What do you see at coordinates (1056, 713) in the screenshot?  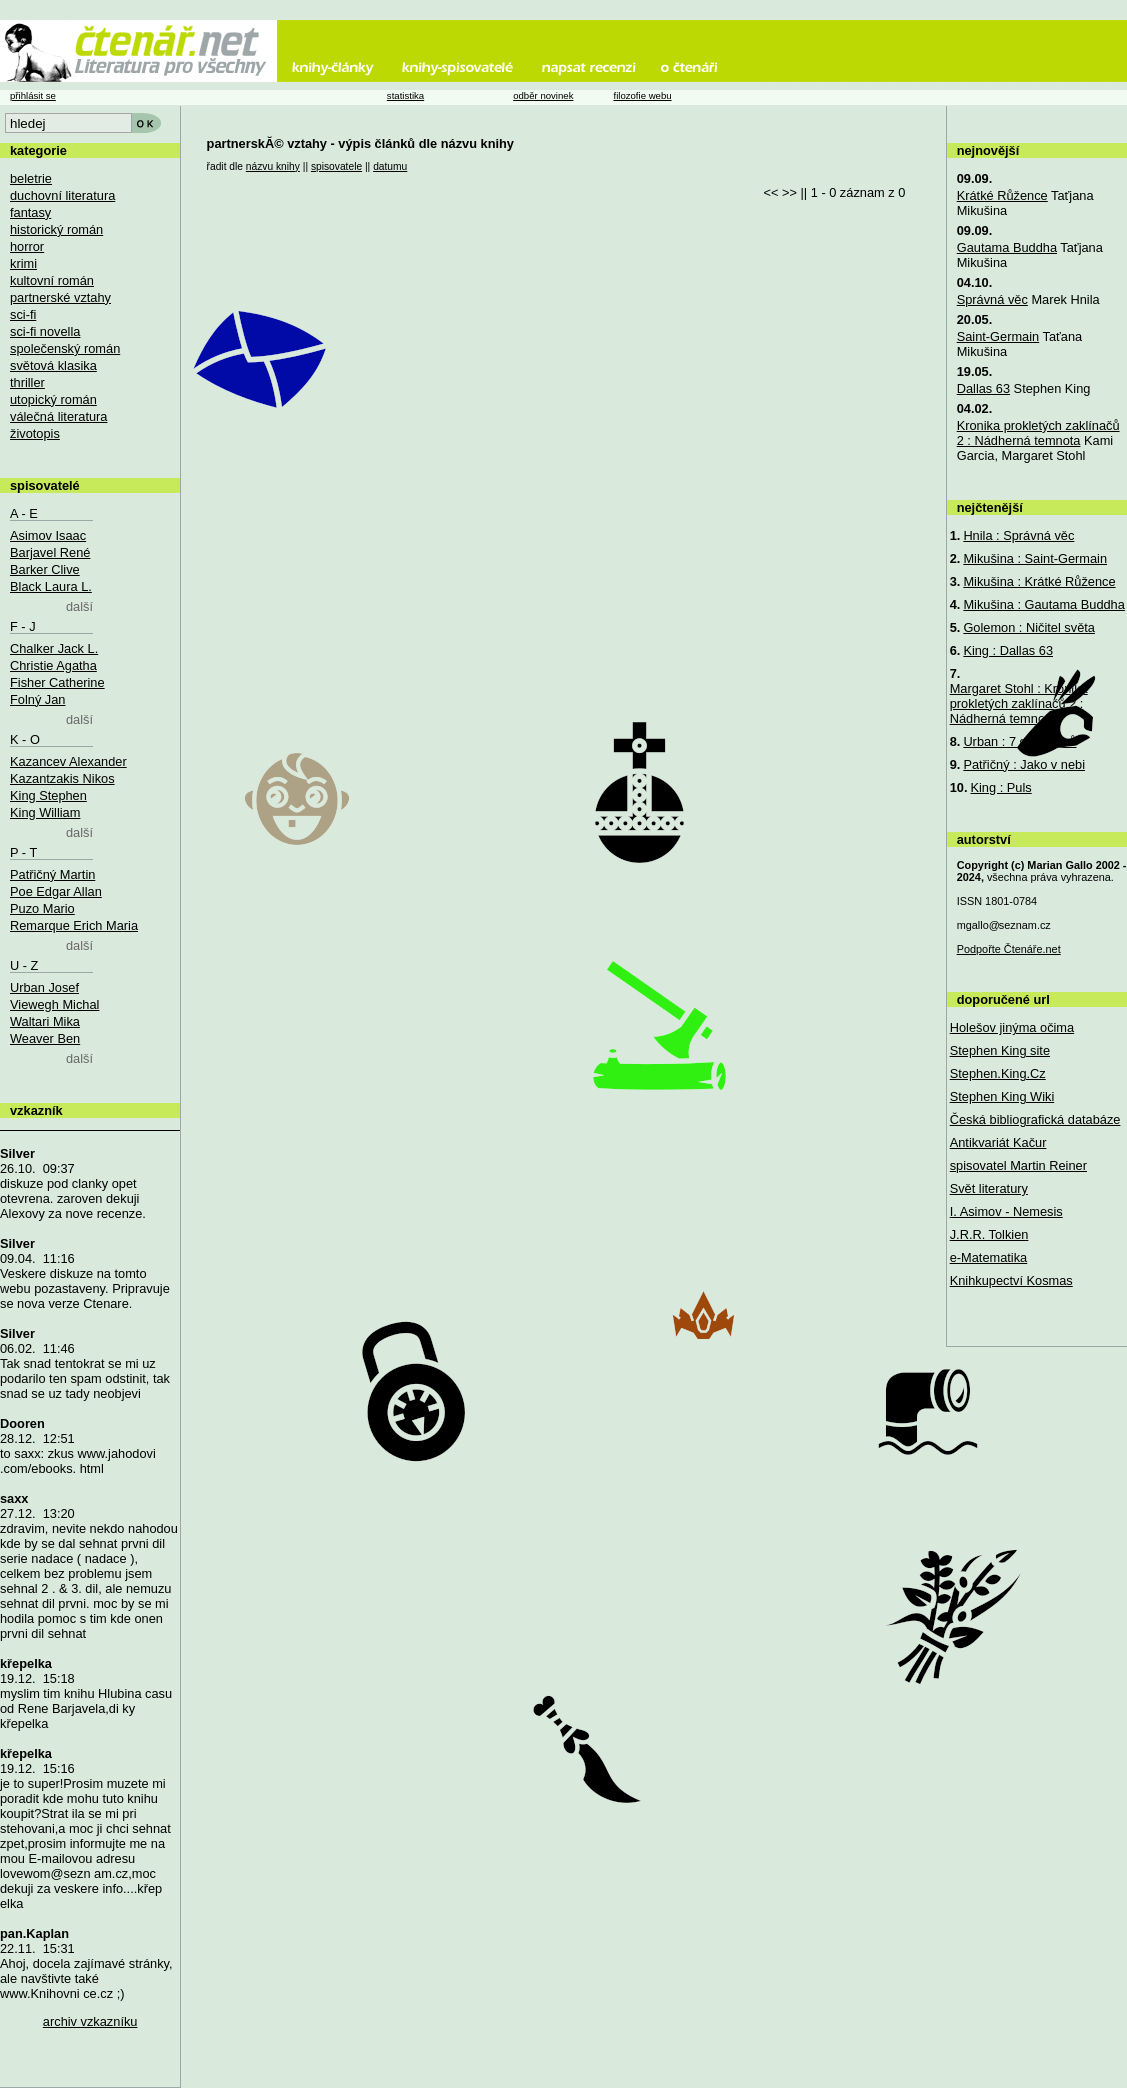 I see `confirm or approve an action` at bounding box center [1056, 713].